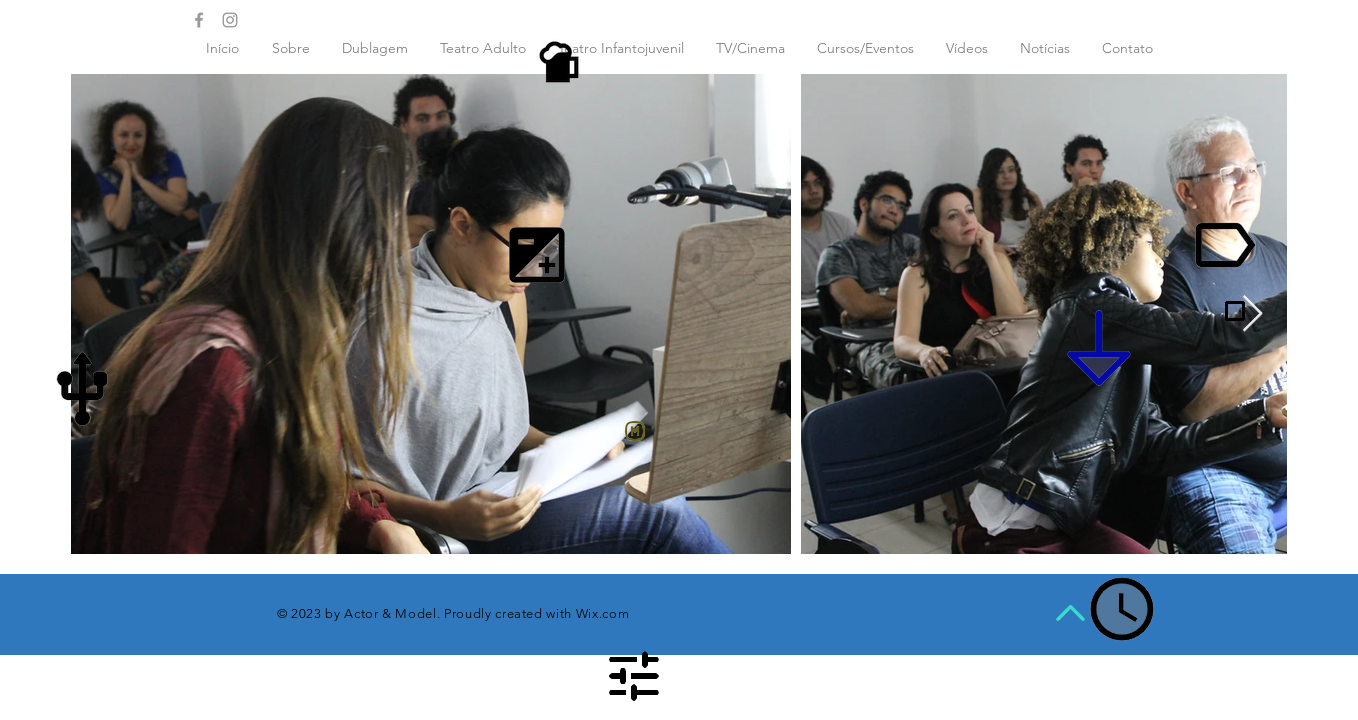 The width and height of the screenshot is (1358, 720). Describe the element at coordinates (1224, 245) in the screenshot. I see `add a label or tag to an item` at that location.